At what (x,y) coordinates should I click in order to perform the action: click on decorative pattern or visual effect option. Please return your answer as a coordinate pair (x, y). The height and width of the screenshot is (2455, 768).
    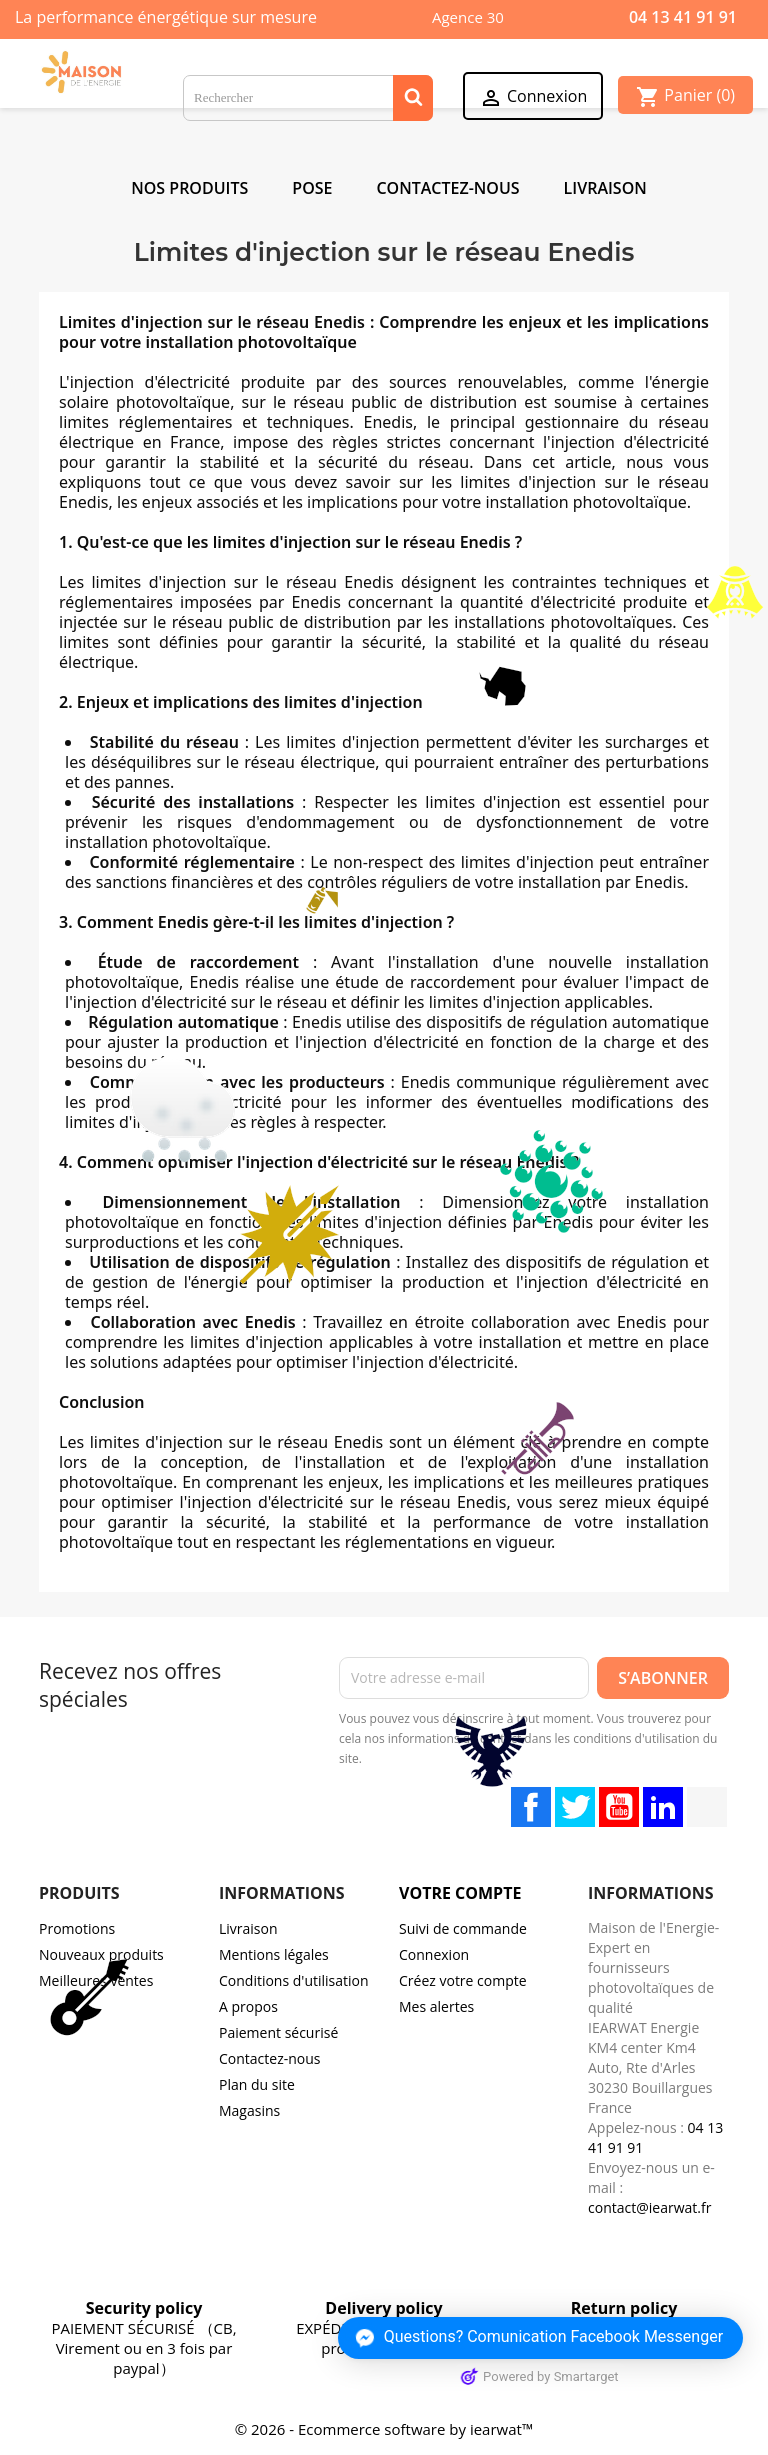
    Looking at the image, I should click on (551, 1181).